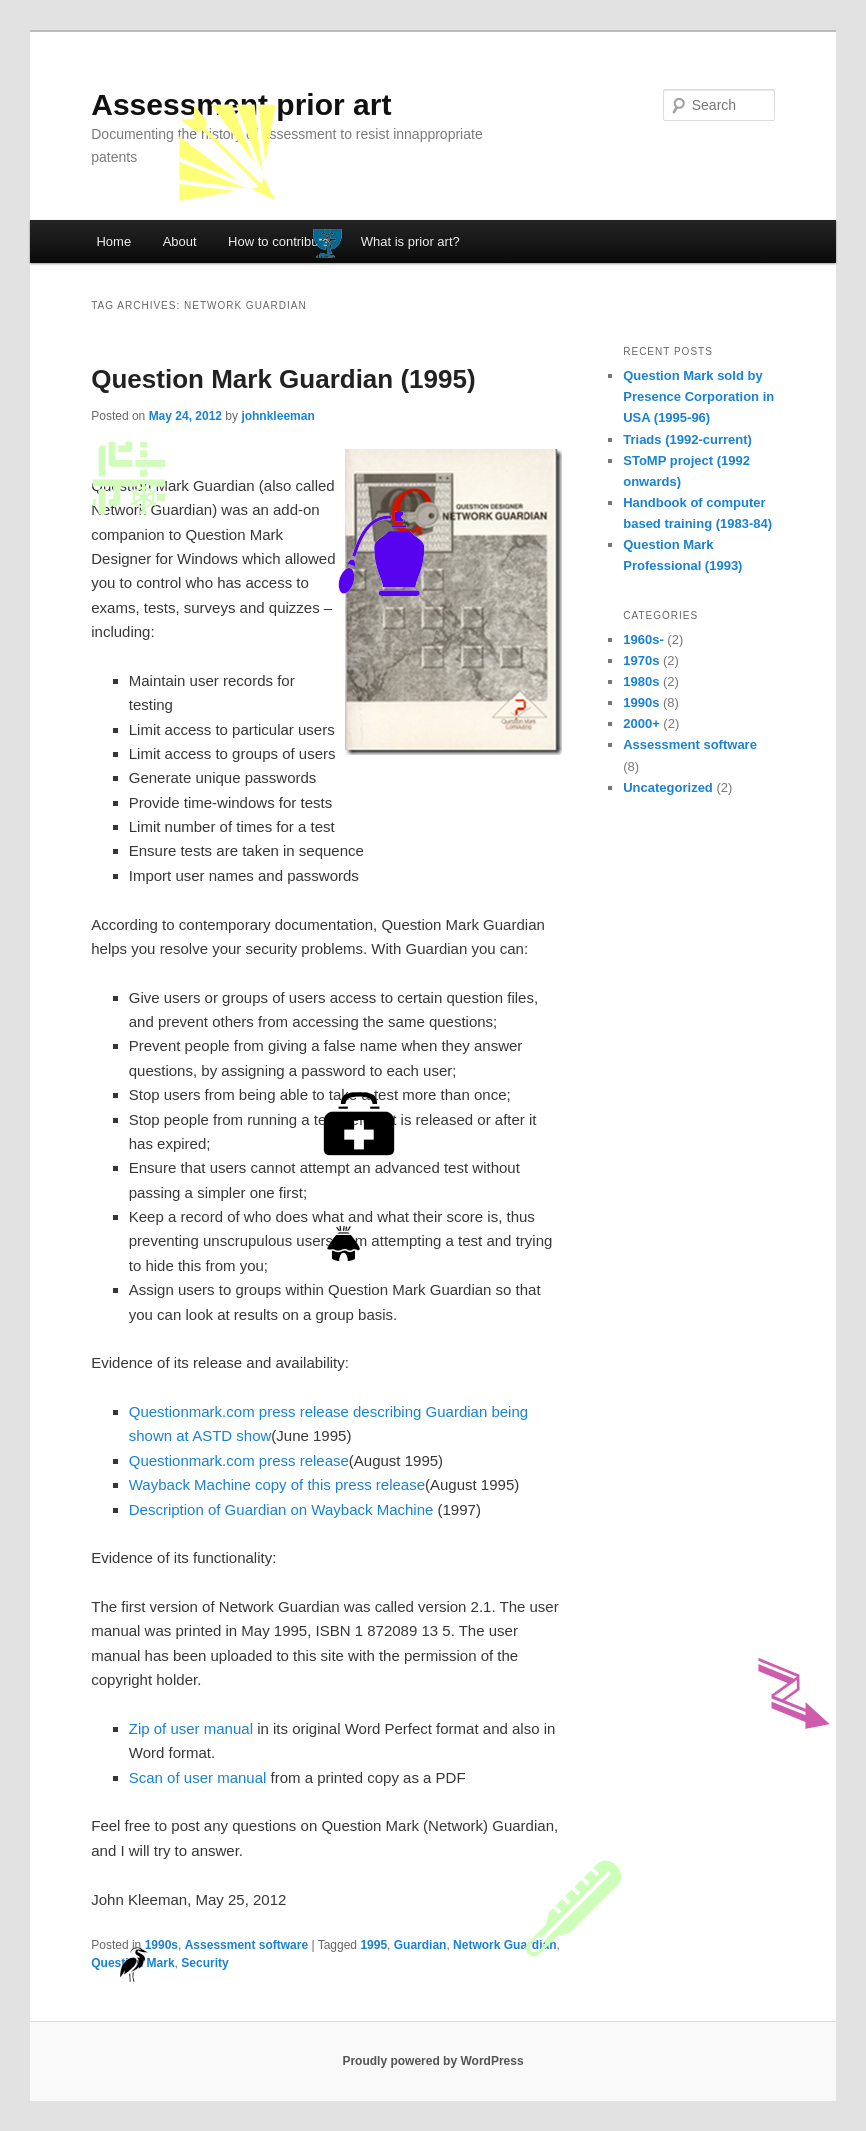  Describe the element at coordinates (573, 1908) in the screenshot. I see `check body temperature or health status` at that location.